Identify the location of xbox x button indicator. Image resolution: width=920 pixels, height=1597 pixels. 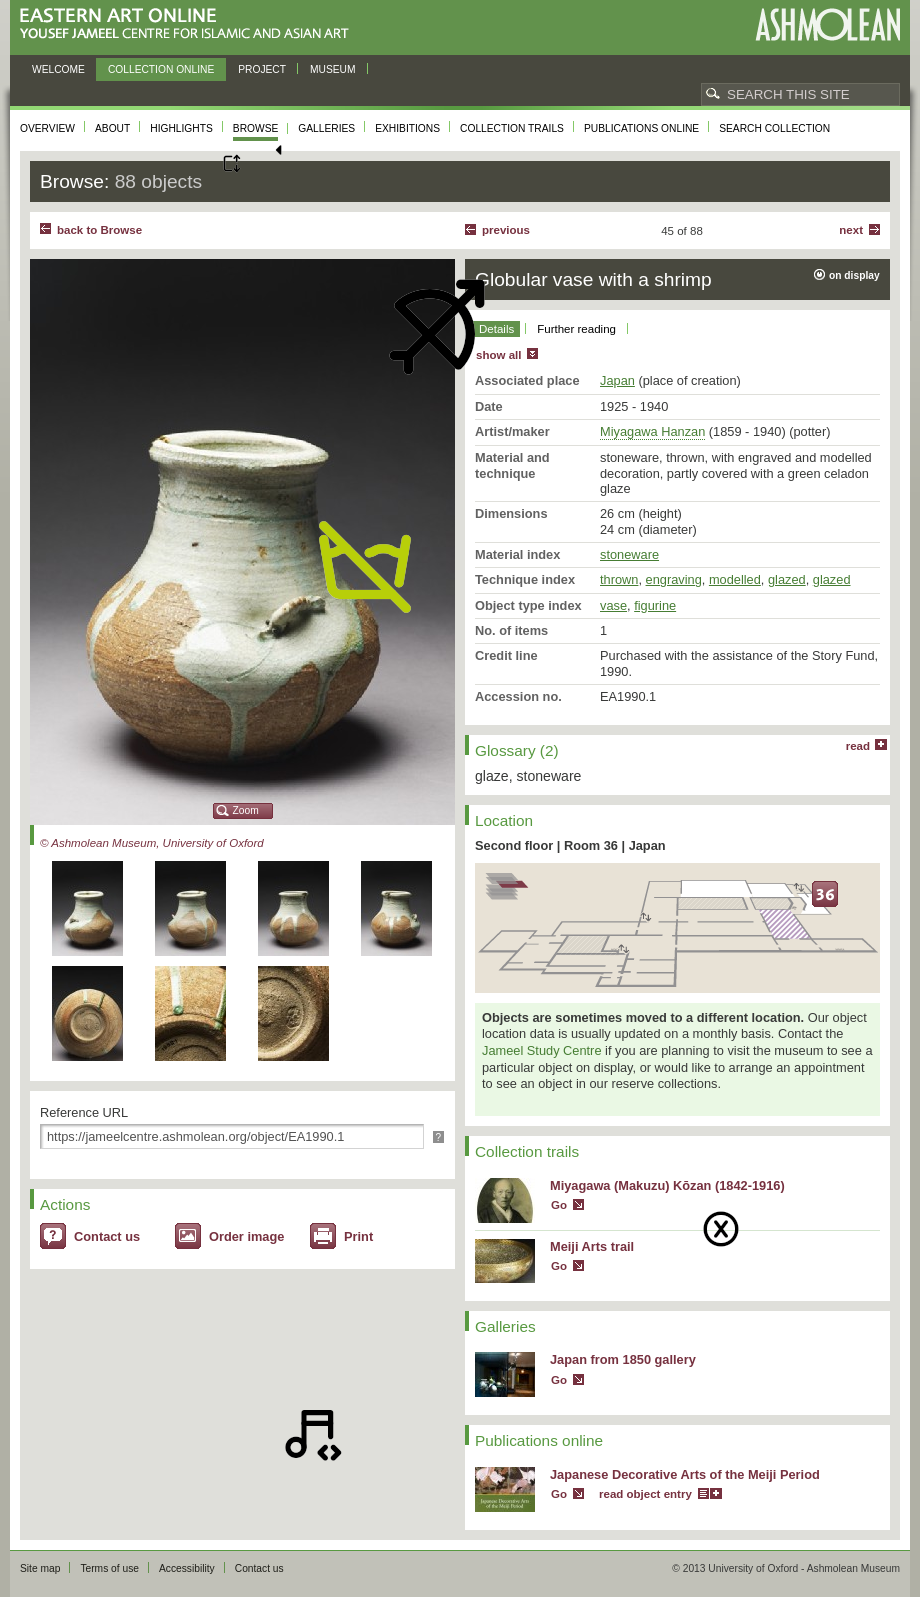
(721, 1229).